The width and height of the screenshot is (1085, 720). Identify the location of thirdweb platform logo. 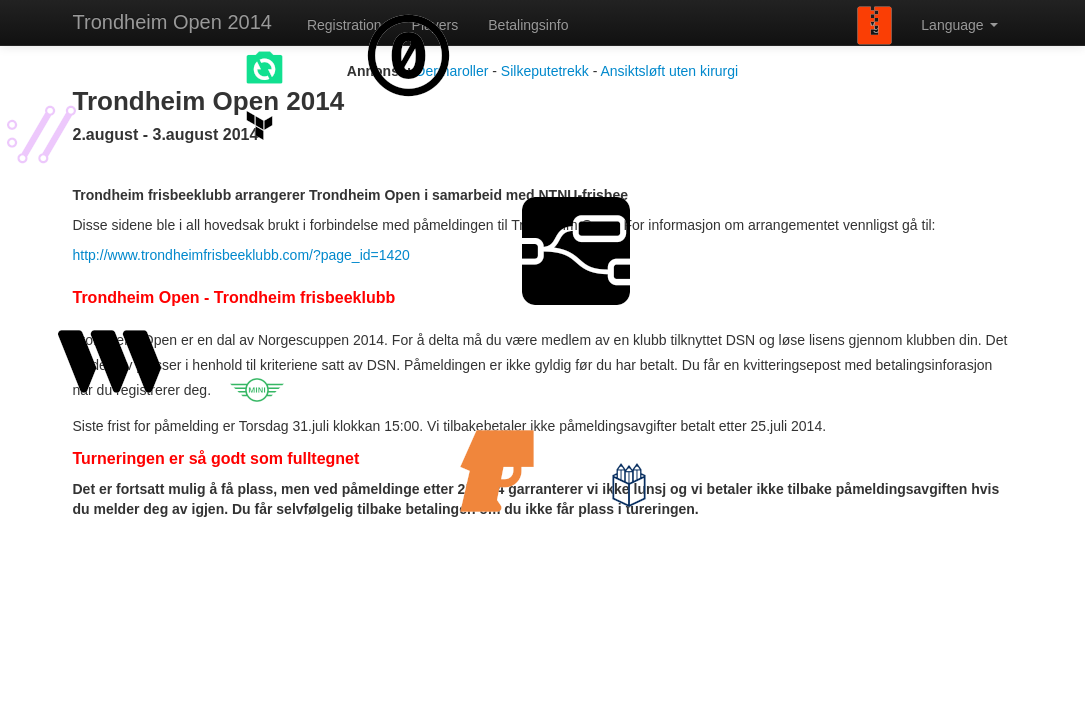
(109, 361).